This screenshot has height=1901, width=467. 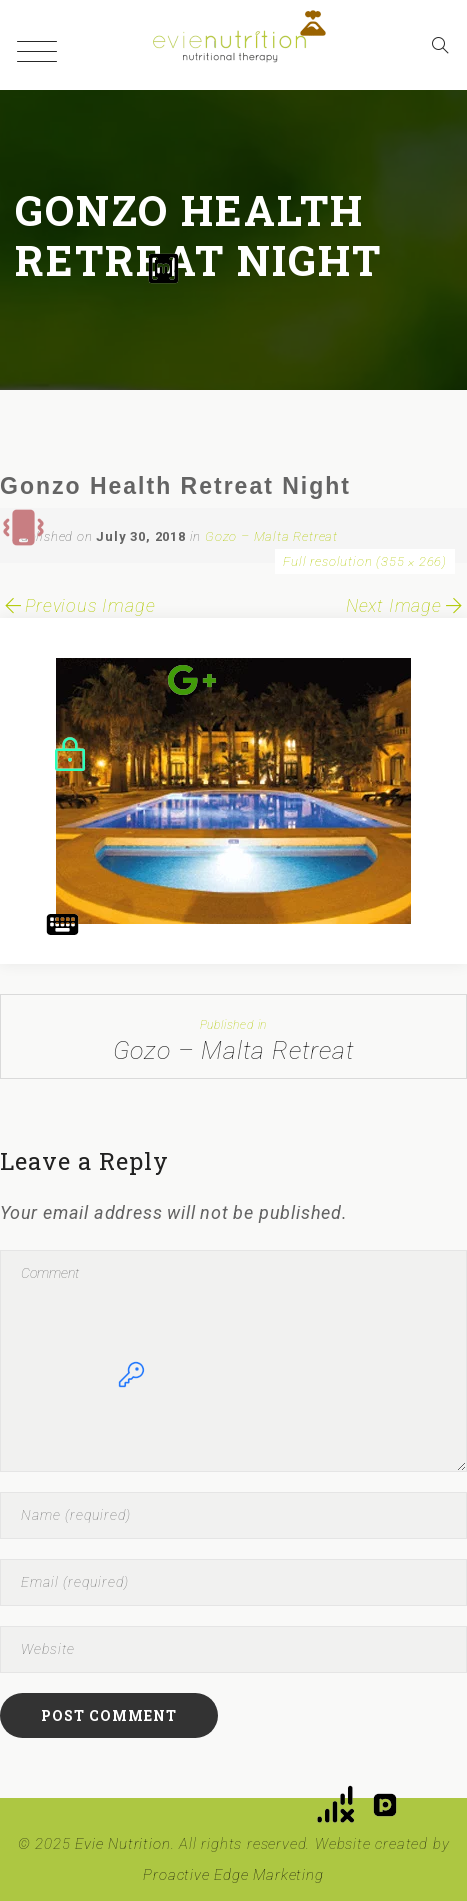 What do you see at coordinates (313, 23) in the screenshot?
I see `indicates volcanic or geothermal activity` at bounding box center [313, 23].